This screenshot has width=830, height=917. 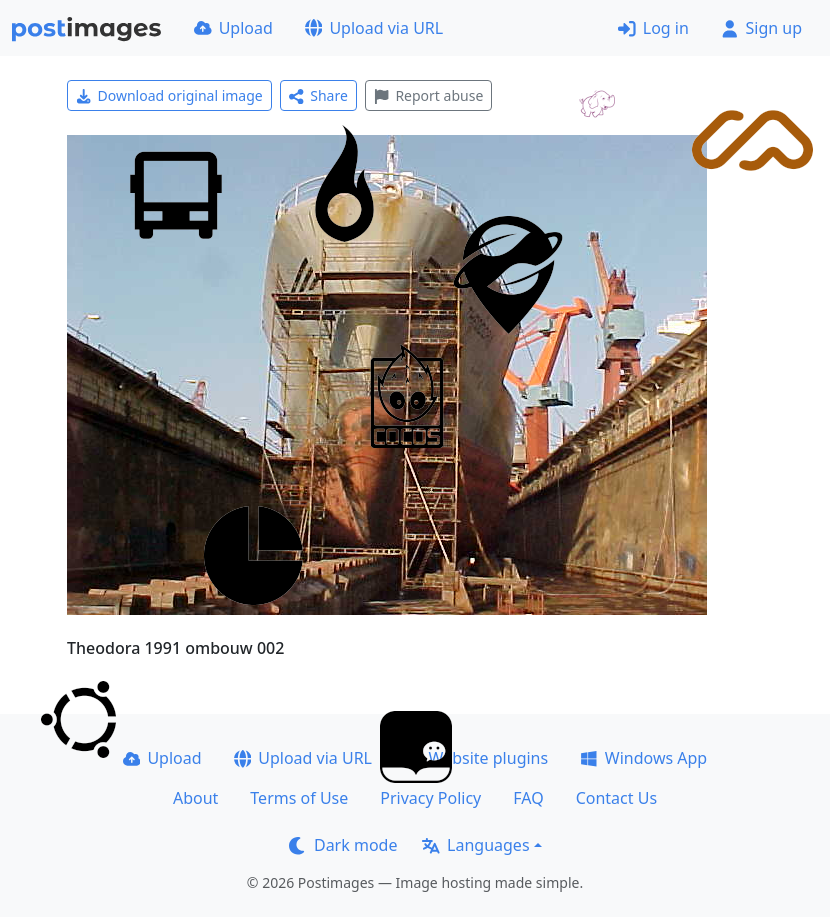 What do you see at coordinates (407, 396) in the screenshot?
I see `cocos game engine logo` at bounding box center [407, 396].